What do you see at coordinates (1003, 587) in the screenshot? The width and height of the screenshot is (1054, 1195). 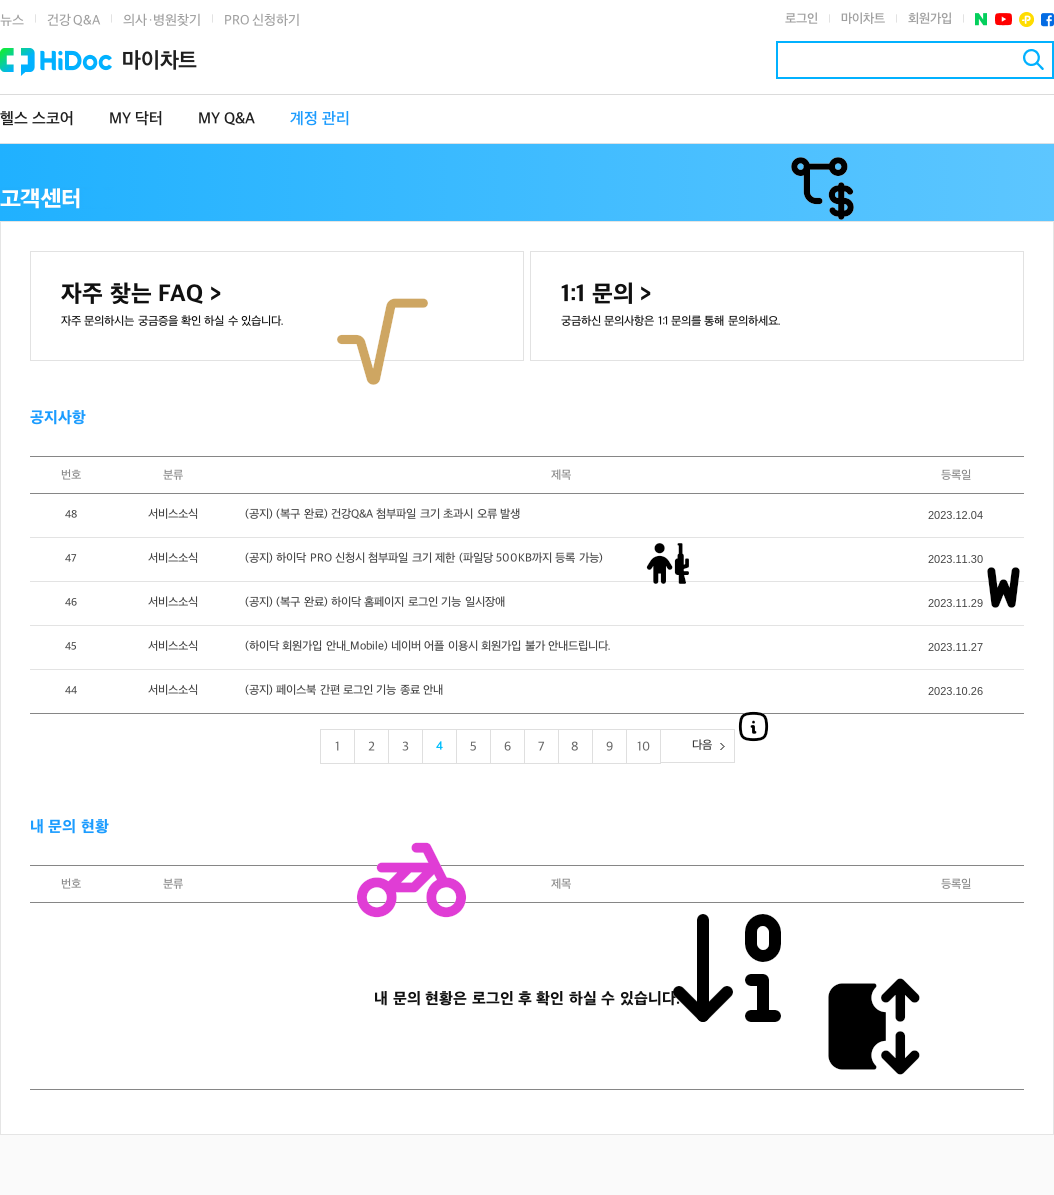 I see `indicates a word or text-related feature` at bounding box center [1003, 587].